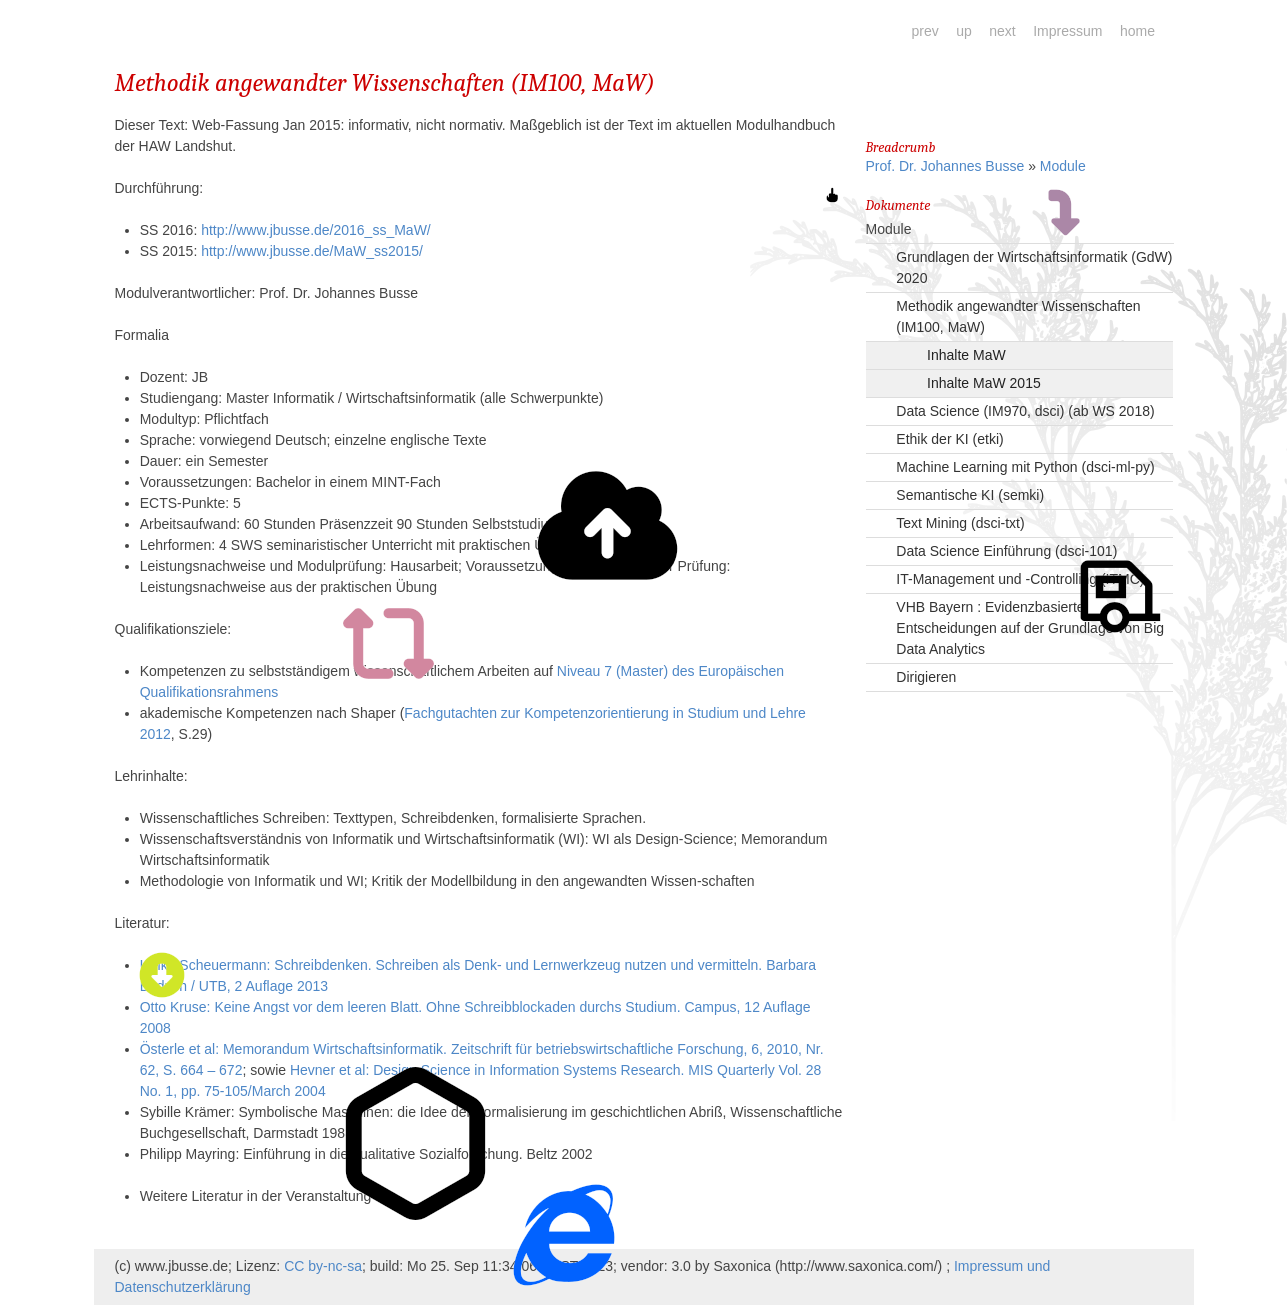  Describe the element at coordinates (415, 1143) in the screenshot. I see `visit Artifact Hub website` at that location.